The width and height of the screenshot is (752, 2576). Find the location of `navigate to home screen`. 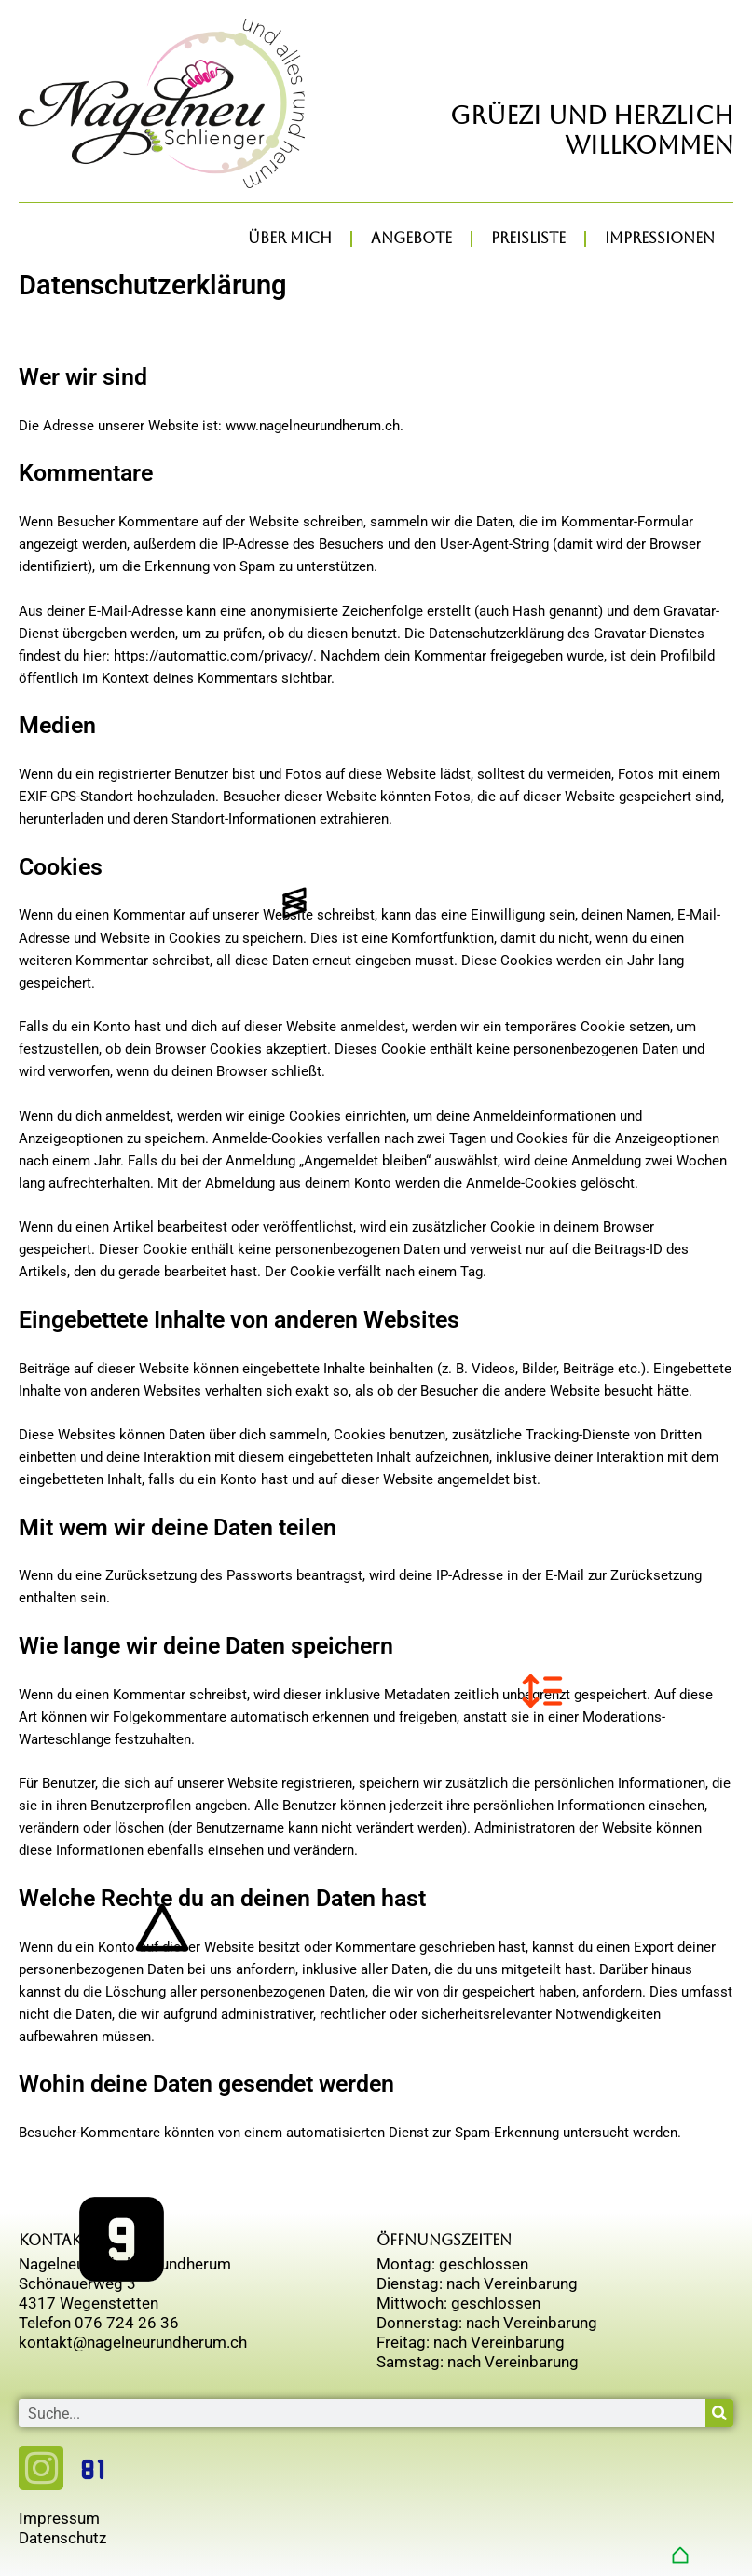

navigate to home screen is located at coordinates (680, 2556).